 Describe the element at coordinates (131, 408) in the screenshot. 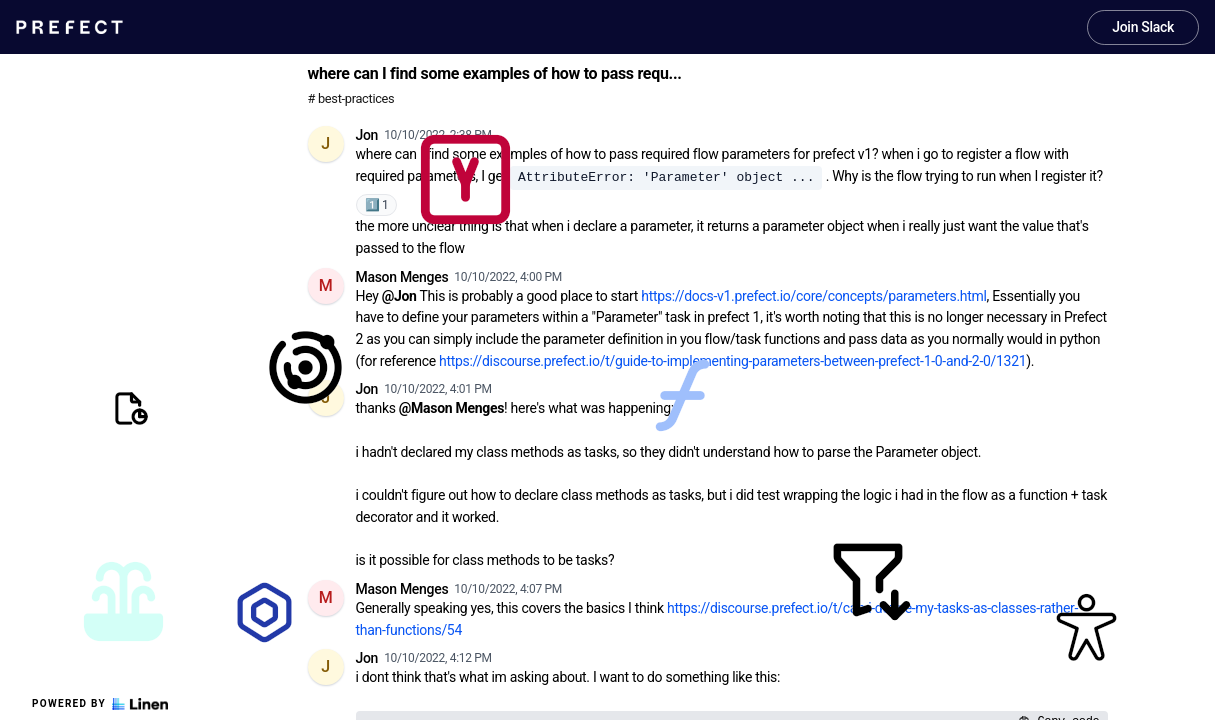

I see `view file analytics or report` at that location.